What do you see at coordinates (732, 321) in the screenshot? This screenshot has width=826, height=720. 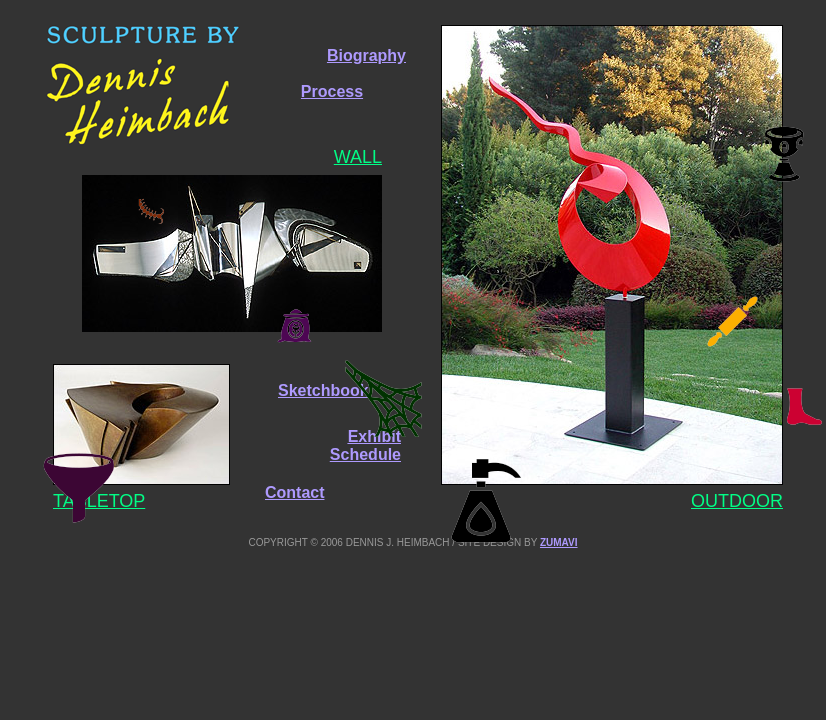 I see `access baking or cooking tools` at bounding box center [732, 321].